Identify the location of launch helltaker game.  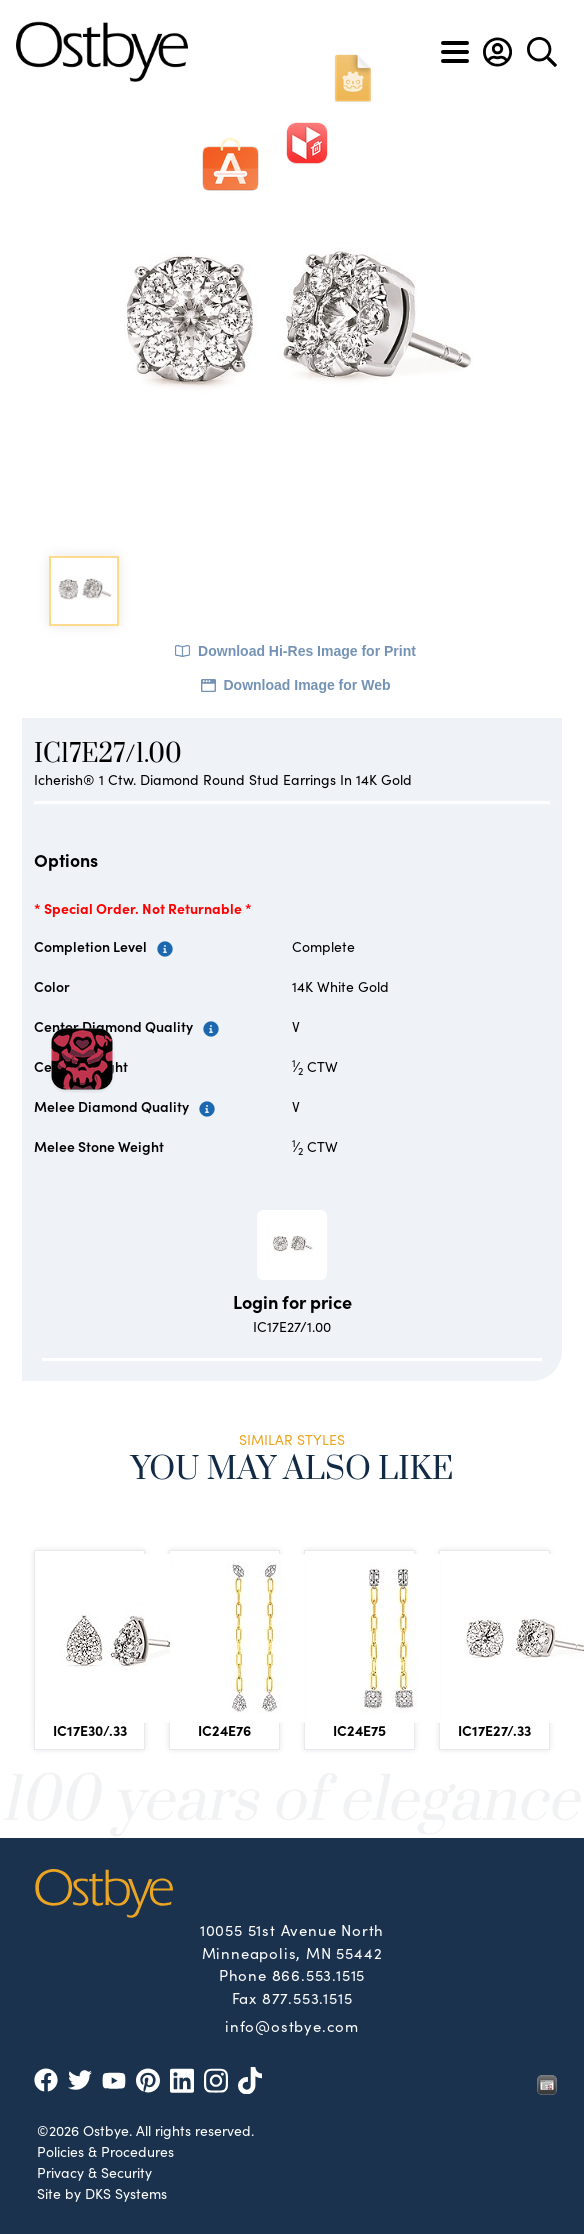
(82, 1059).